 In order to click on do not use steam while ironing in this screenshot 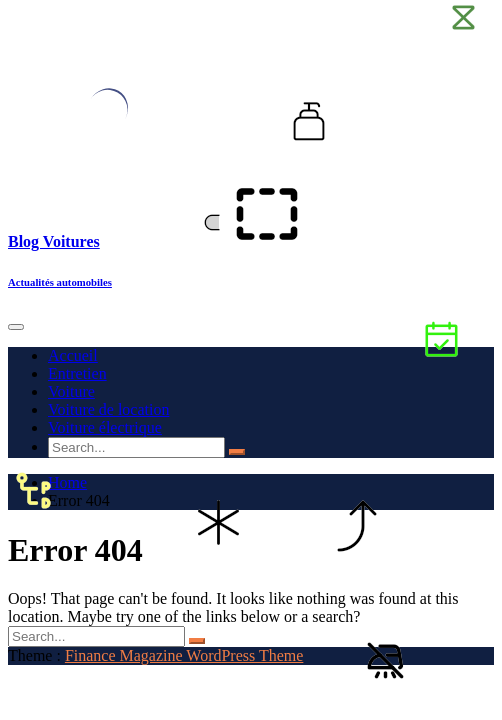, I will do `click(385, 660)`.